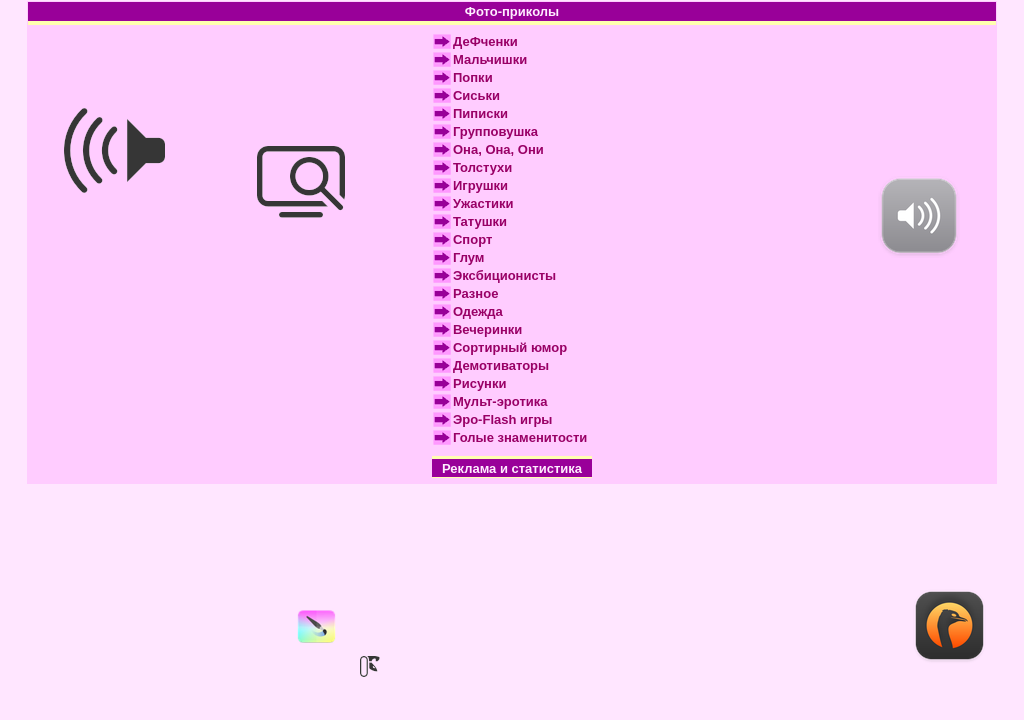  What do you see at coordinates (301, 179) in the screenshot?
I see `access system diagnostics settings` at bounding box center [301, 179].